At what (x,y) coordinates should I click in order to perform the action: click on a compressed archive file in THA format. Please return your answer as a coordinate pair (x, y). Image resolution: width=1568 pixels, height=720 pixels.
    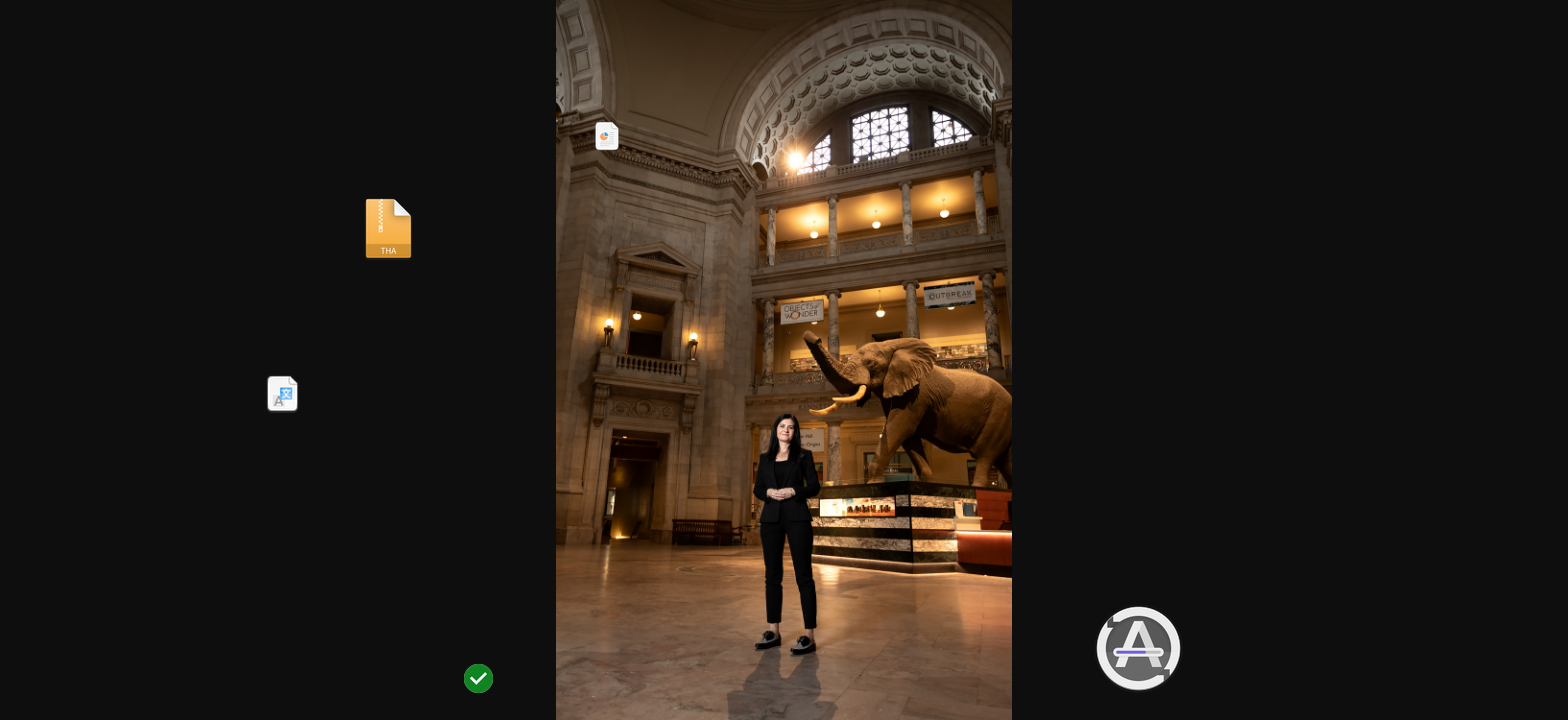
    Looking at the image, I should click on (388, 229).